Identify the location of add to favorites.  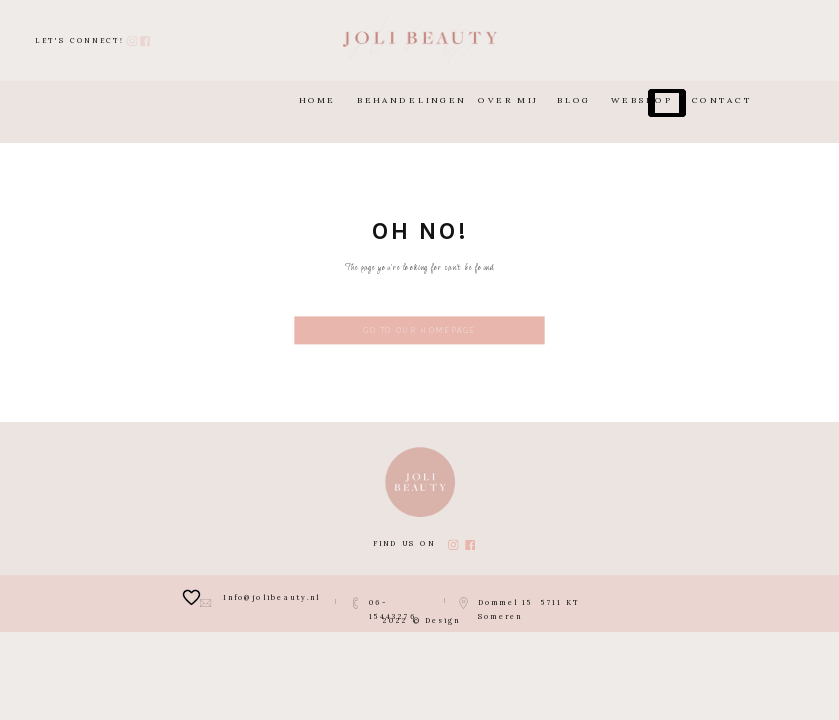
(191, 597).